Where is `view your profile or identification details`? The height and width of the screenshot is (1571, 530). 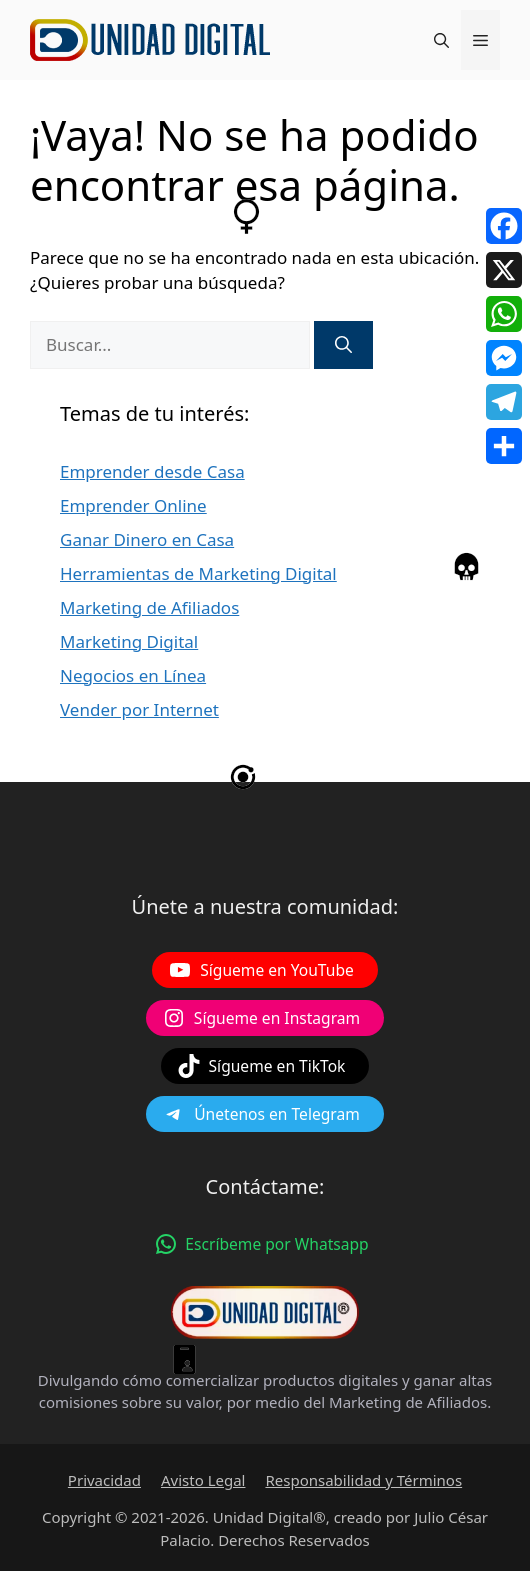 view your profile or identification details is located at coordinates (184, 1359).